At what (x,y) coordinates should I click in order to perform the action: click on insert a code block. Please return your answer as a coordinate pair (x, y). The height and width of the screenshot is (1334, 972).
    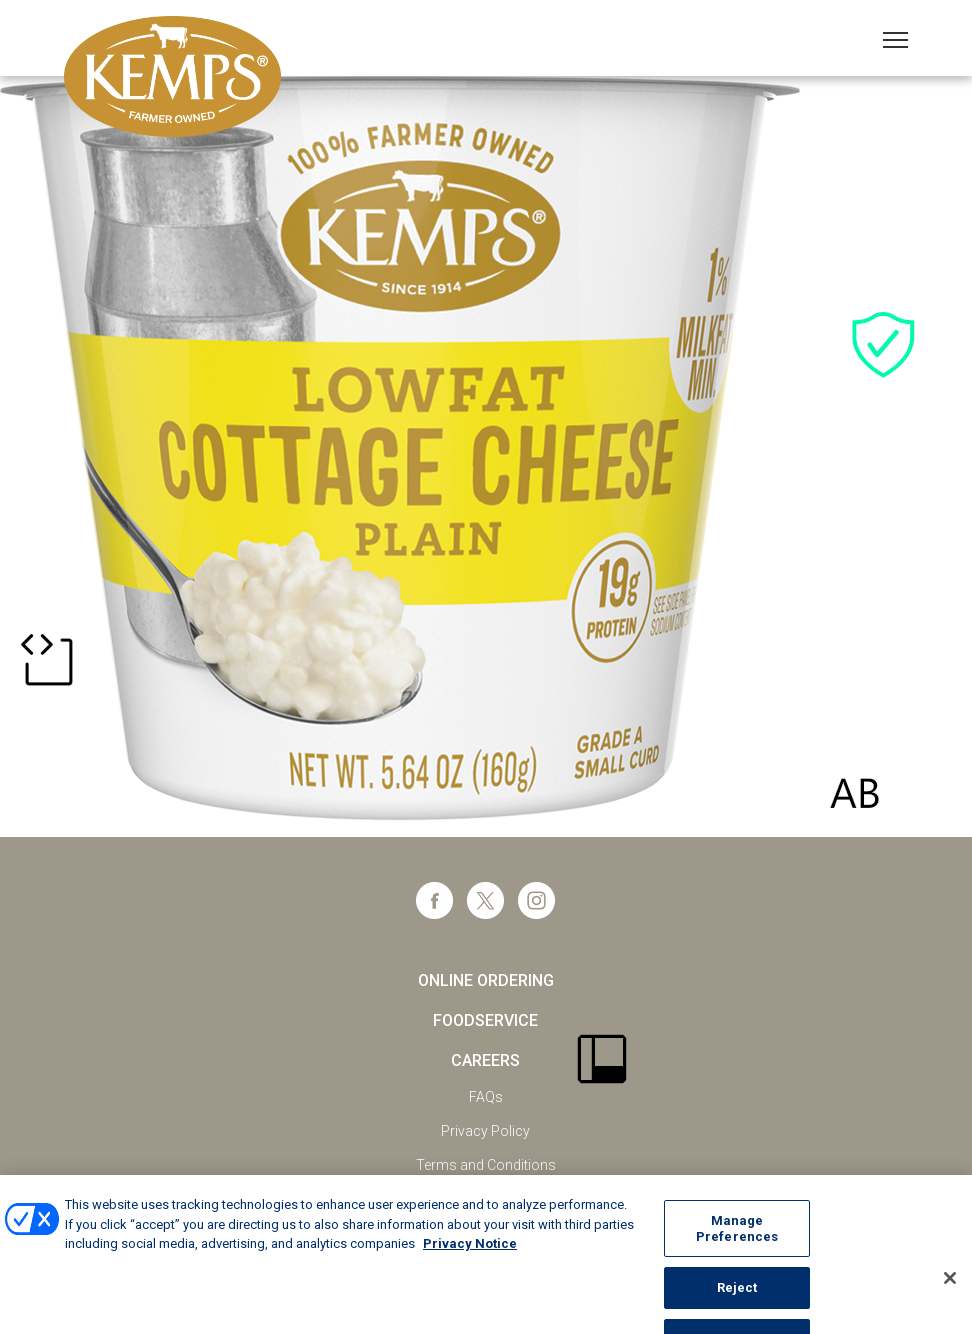
    Looking at the image, I should click on (49, 662).